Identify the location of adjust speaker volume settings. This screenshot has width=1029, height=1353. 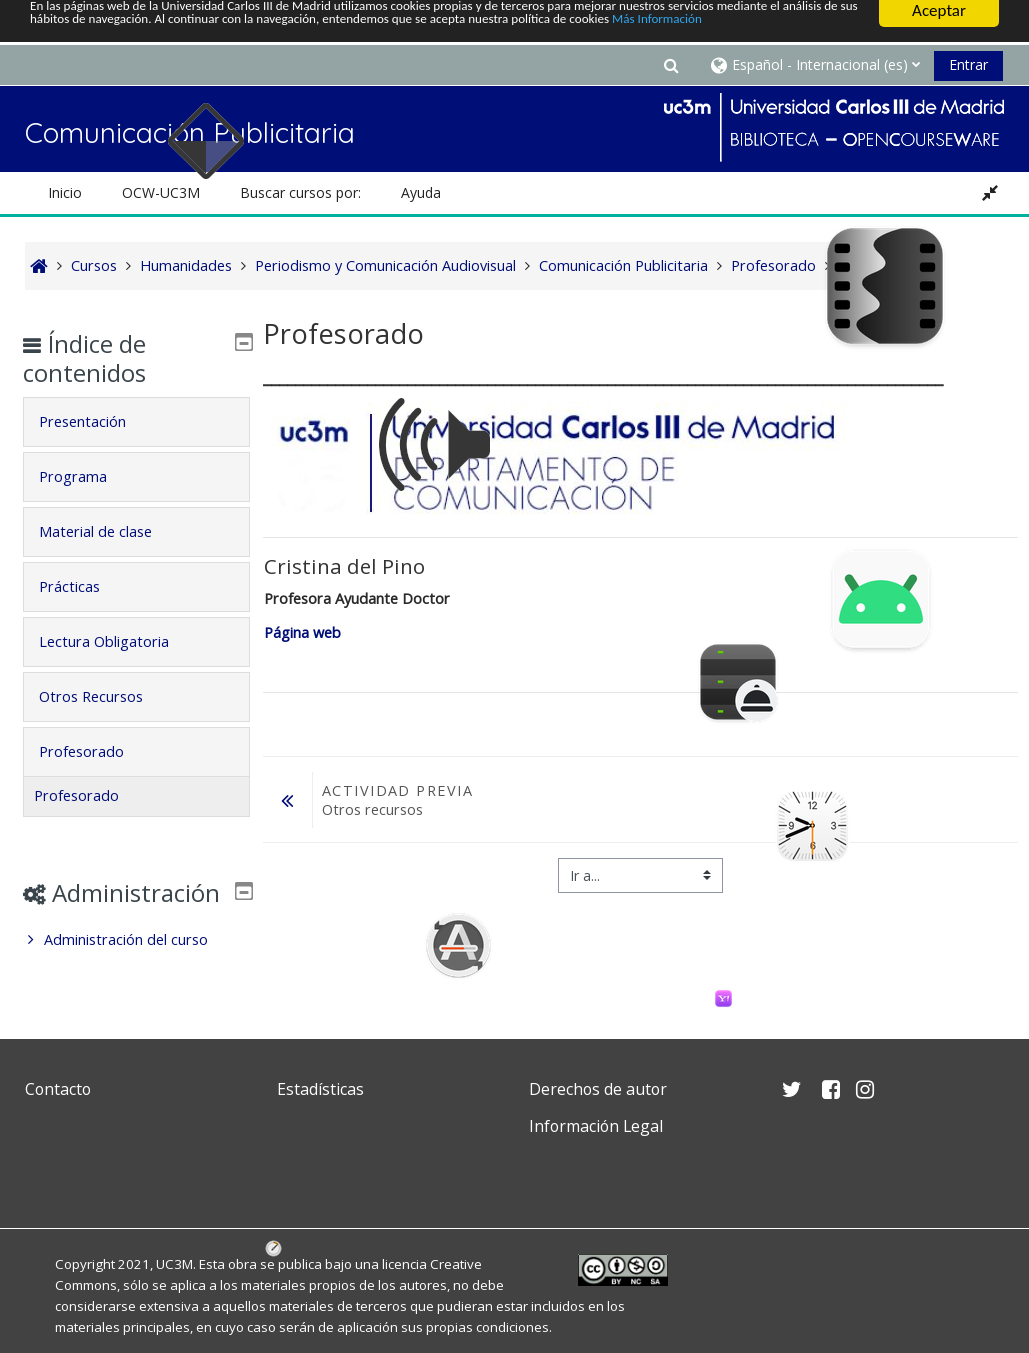
(434, 444).